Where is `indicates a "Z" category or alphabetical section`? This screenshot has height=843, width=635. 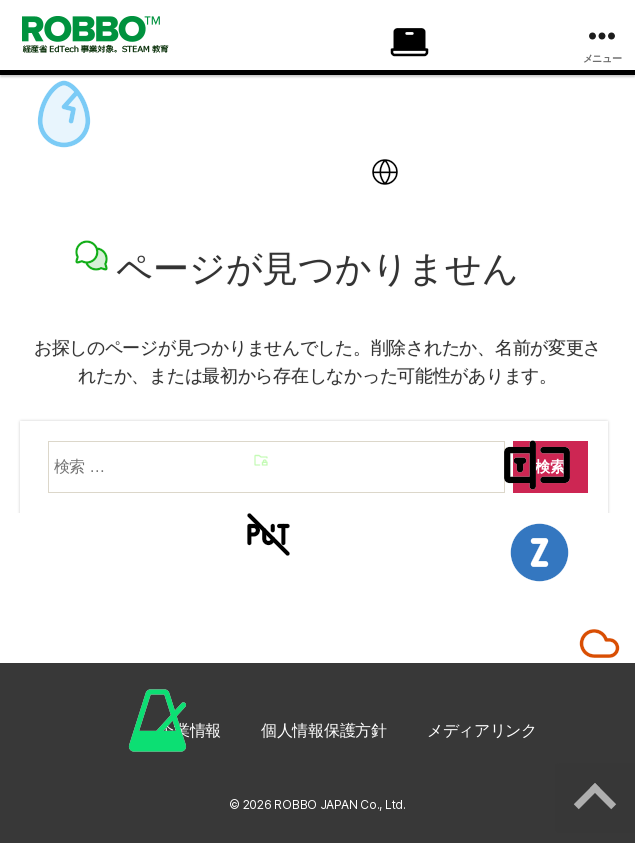 indicates a "Z" category or alphabetical section is located at coordinates (539, 552).